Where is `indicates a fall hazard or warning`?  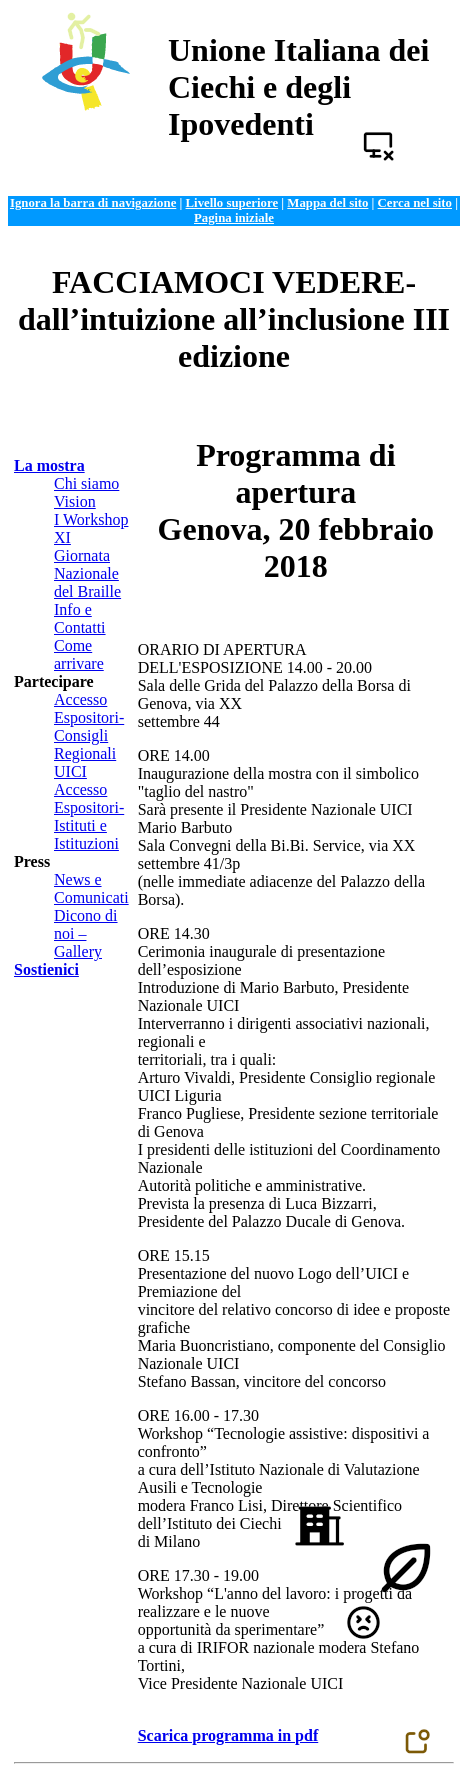 indicates a fall hazard or warning is located at coordinates (83, 30).